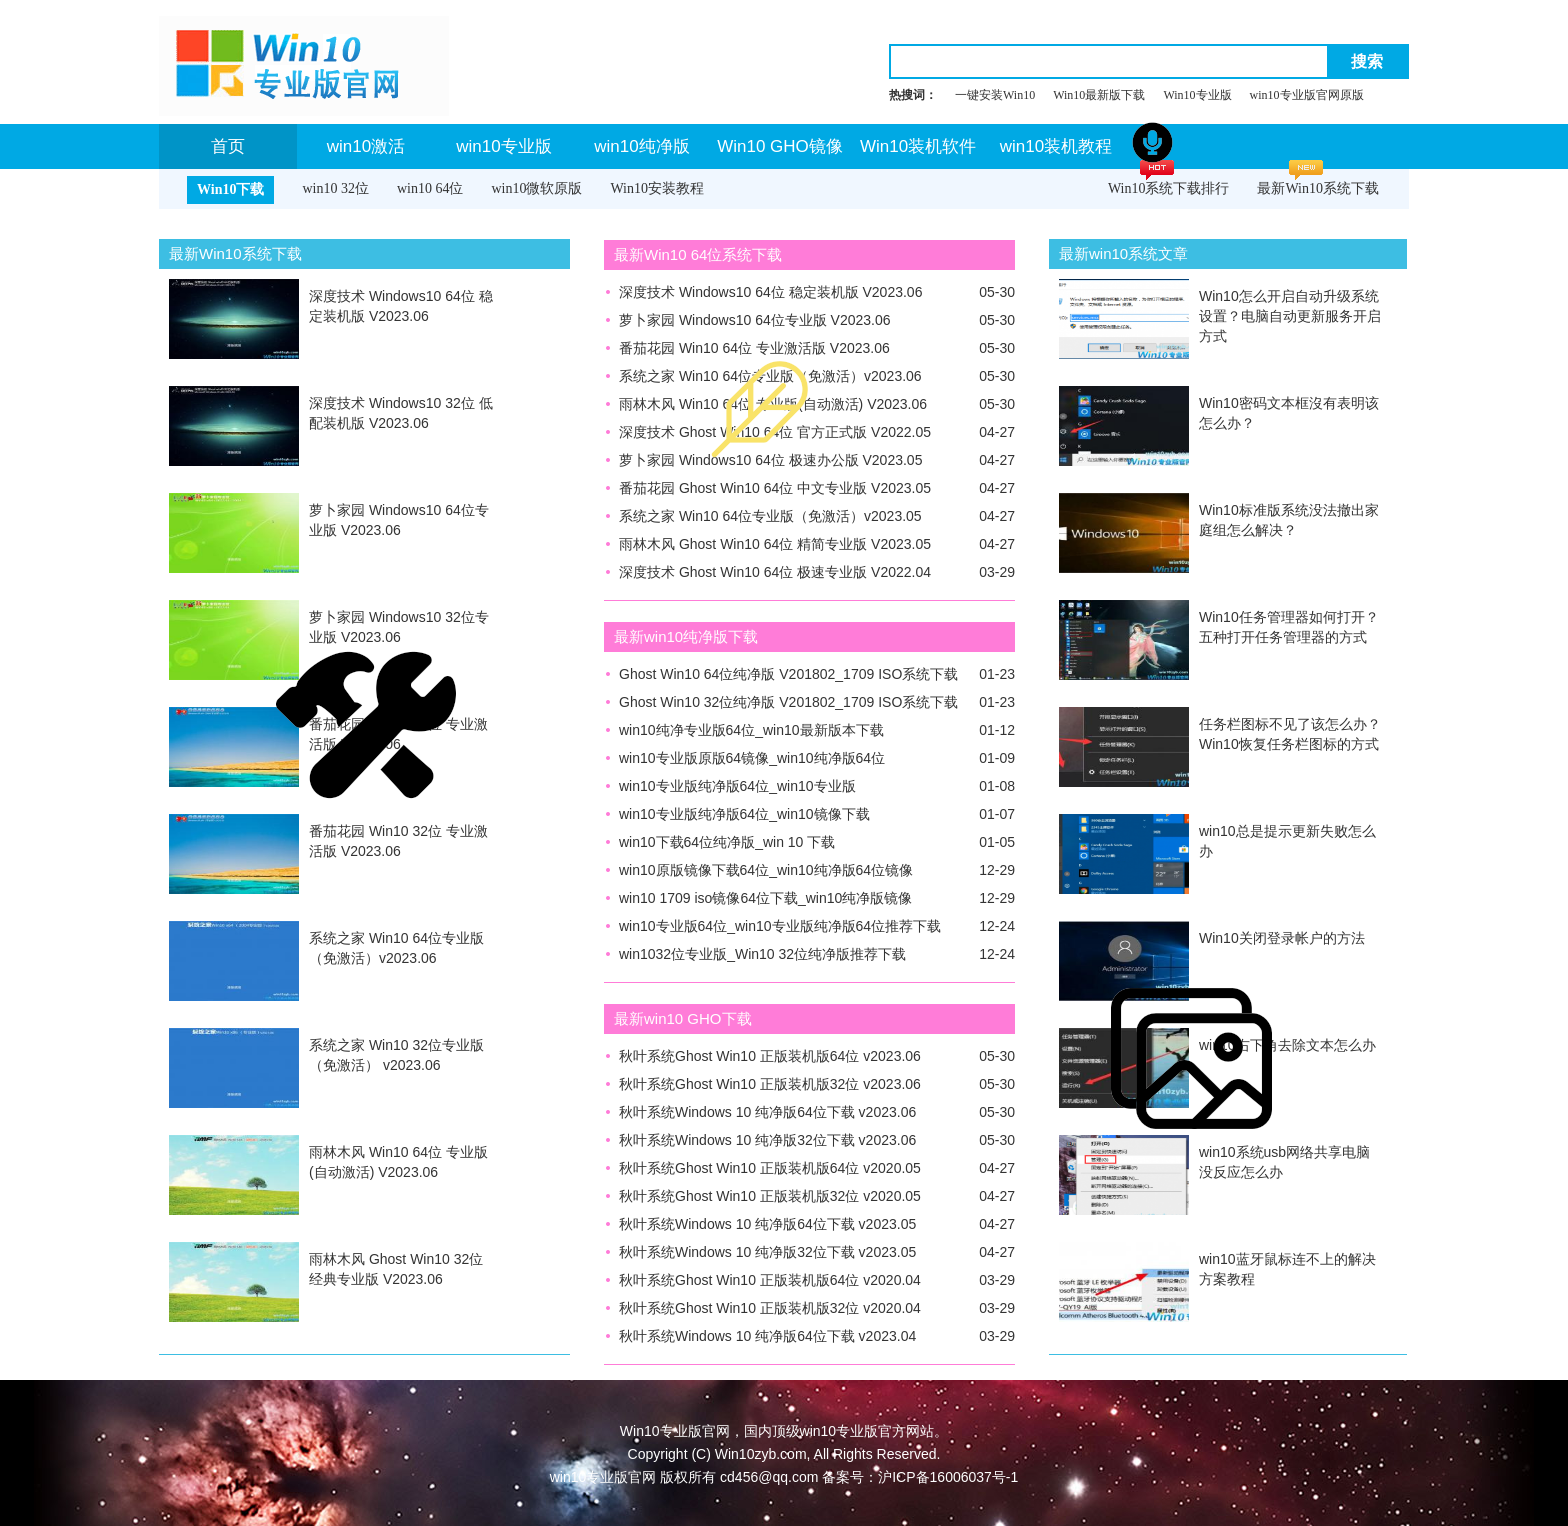 The image size is (1568, 1526). I want to click on view photo gallery, so click(1191, 1058).